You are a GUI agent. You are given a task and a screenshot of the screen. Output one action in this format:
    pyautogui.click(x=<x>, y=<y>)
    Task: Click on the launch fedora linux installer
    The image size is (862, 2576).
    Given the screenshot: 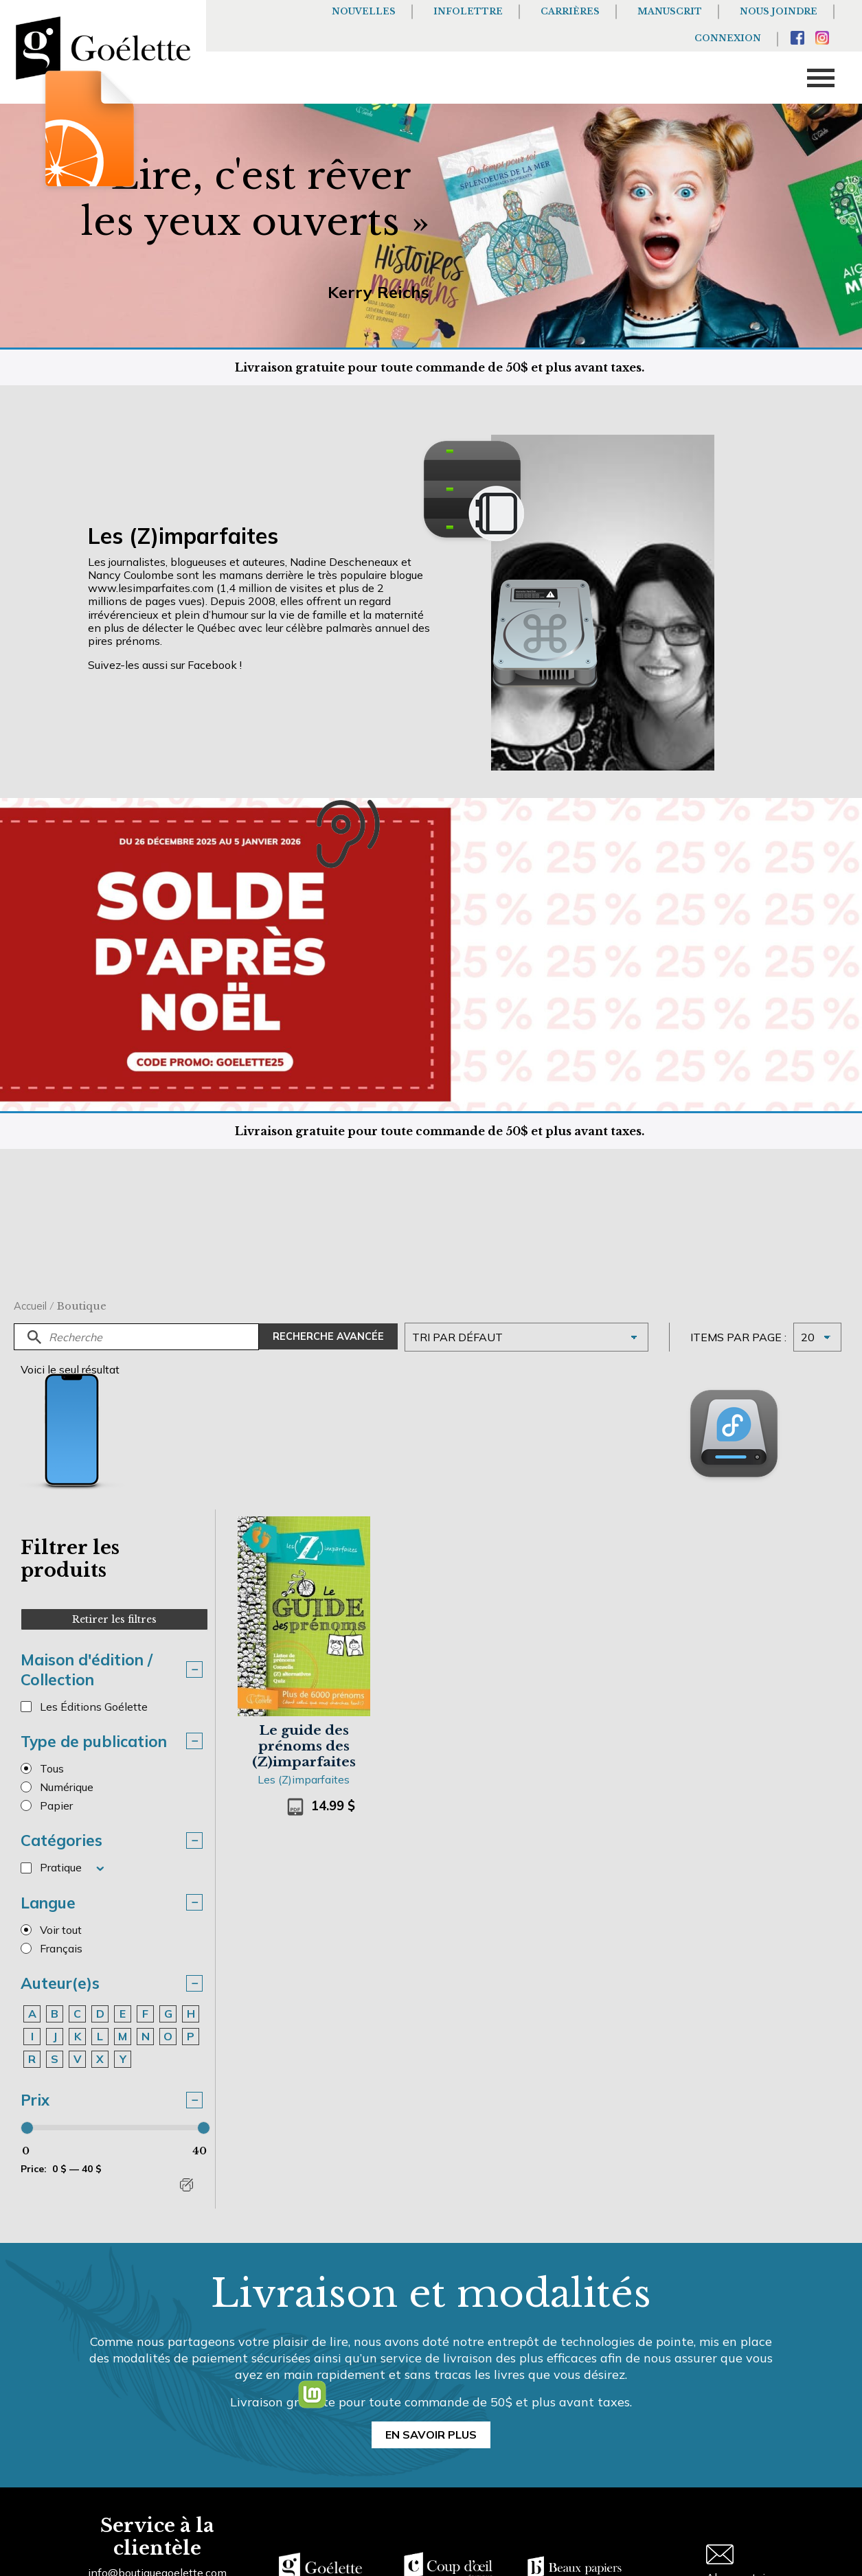 What is the action you would take?
    pyautogui.click(x=734, y=1433)
    